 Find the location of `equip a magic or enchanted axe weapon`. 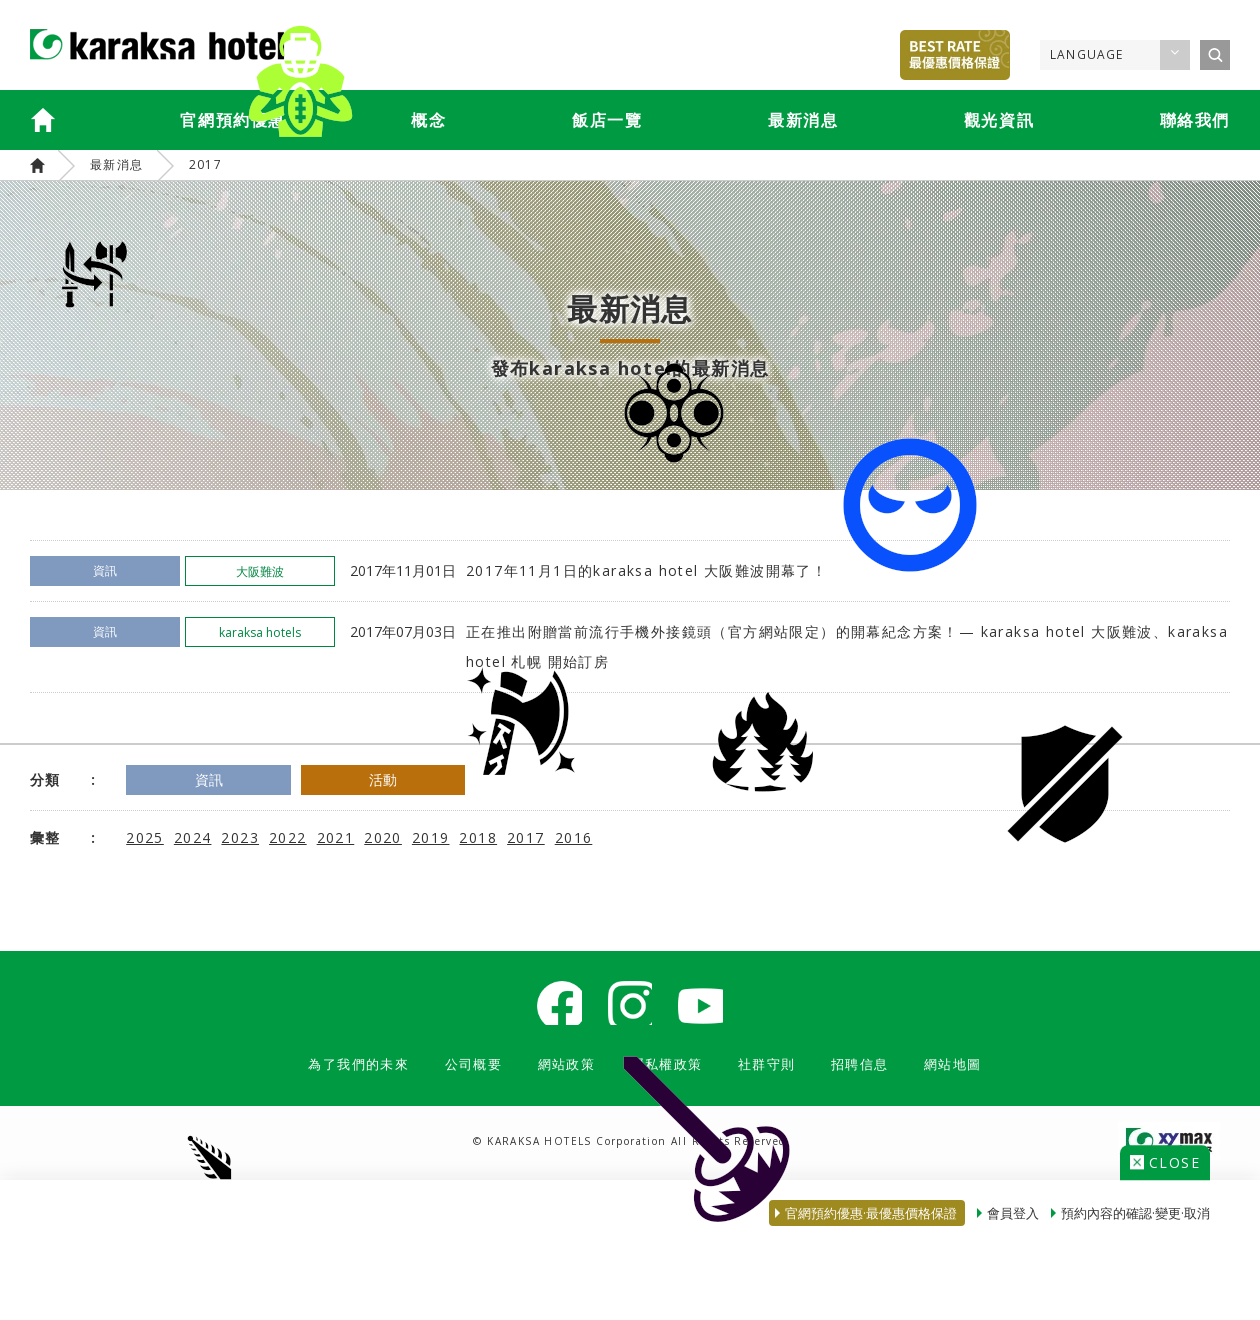

equip a magic or enchanted axe weapon is located at coordinates (521, 720).